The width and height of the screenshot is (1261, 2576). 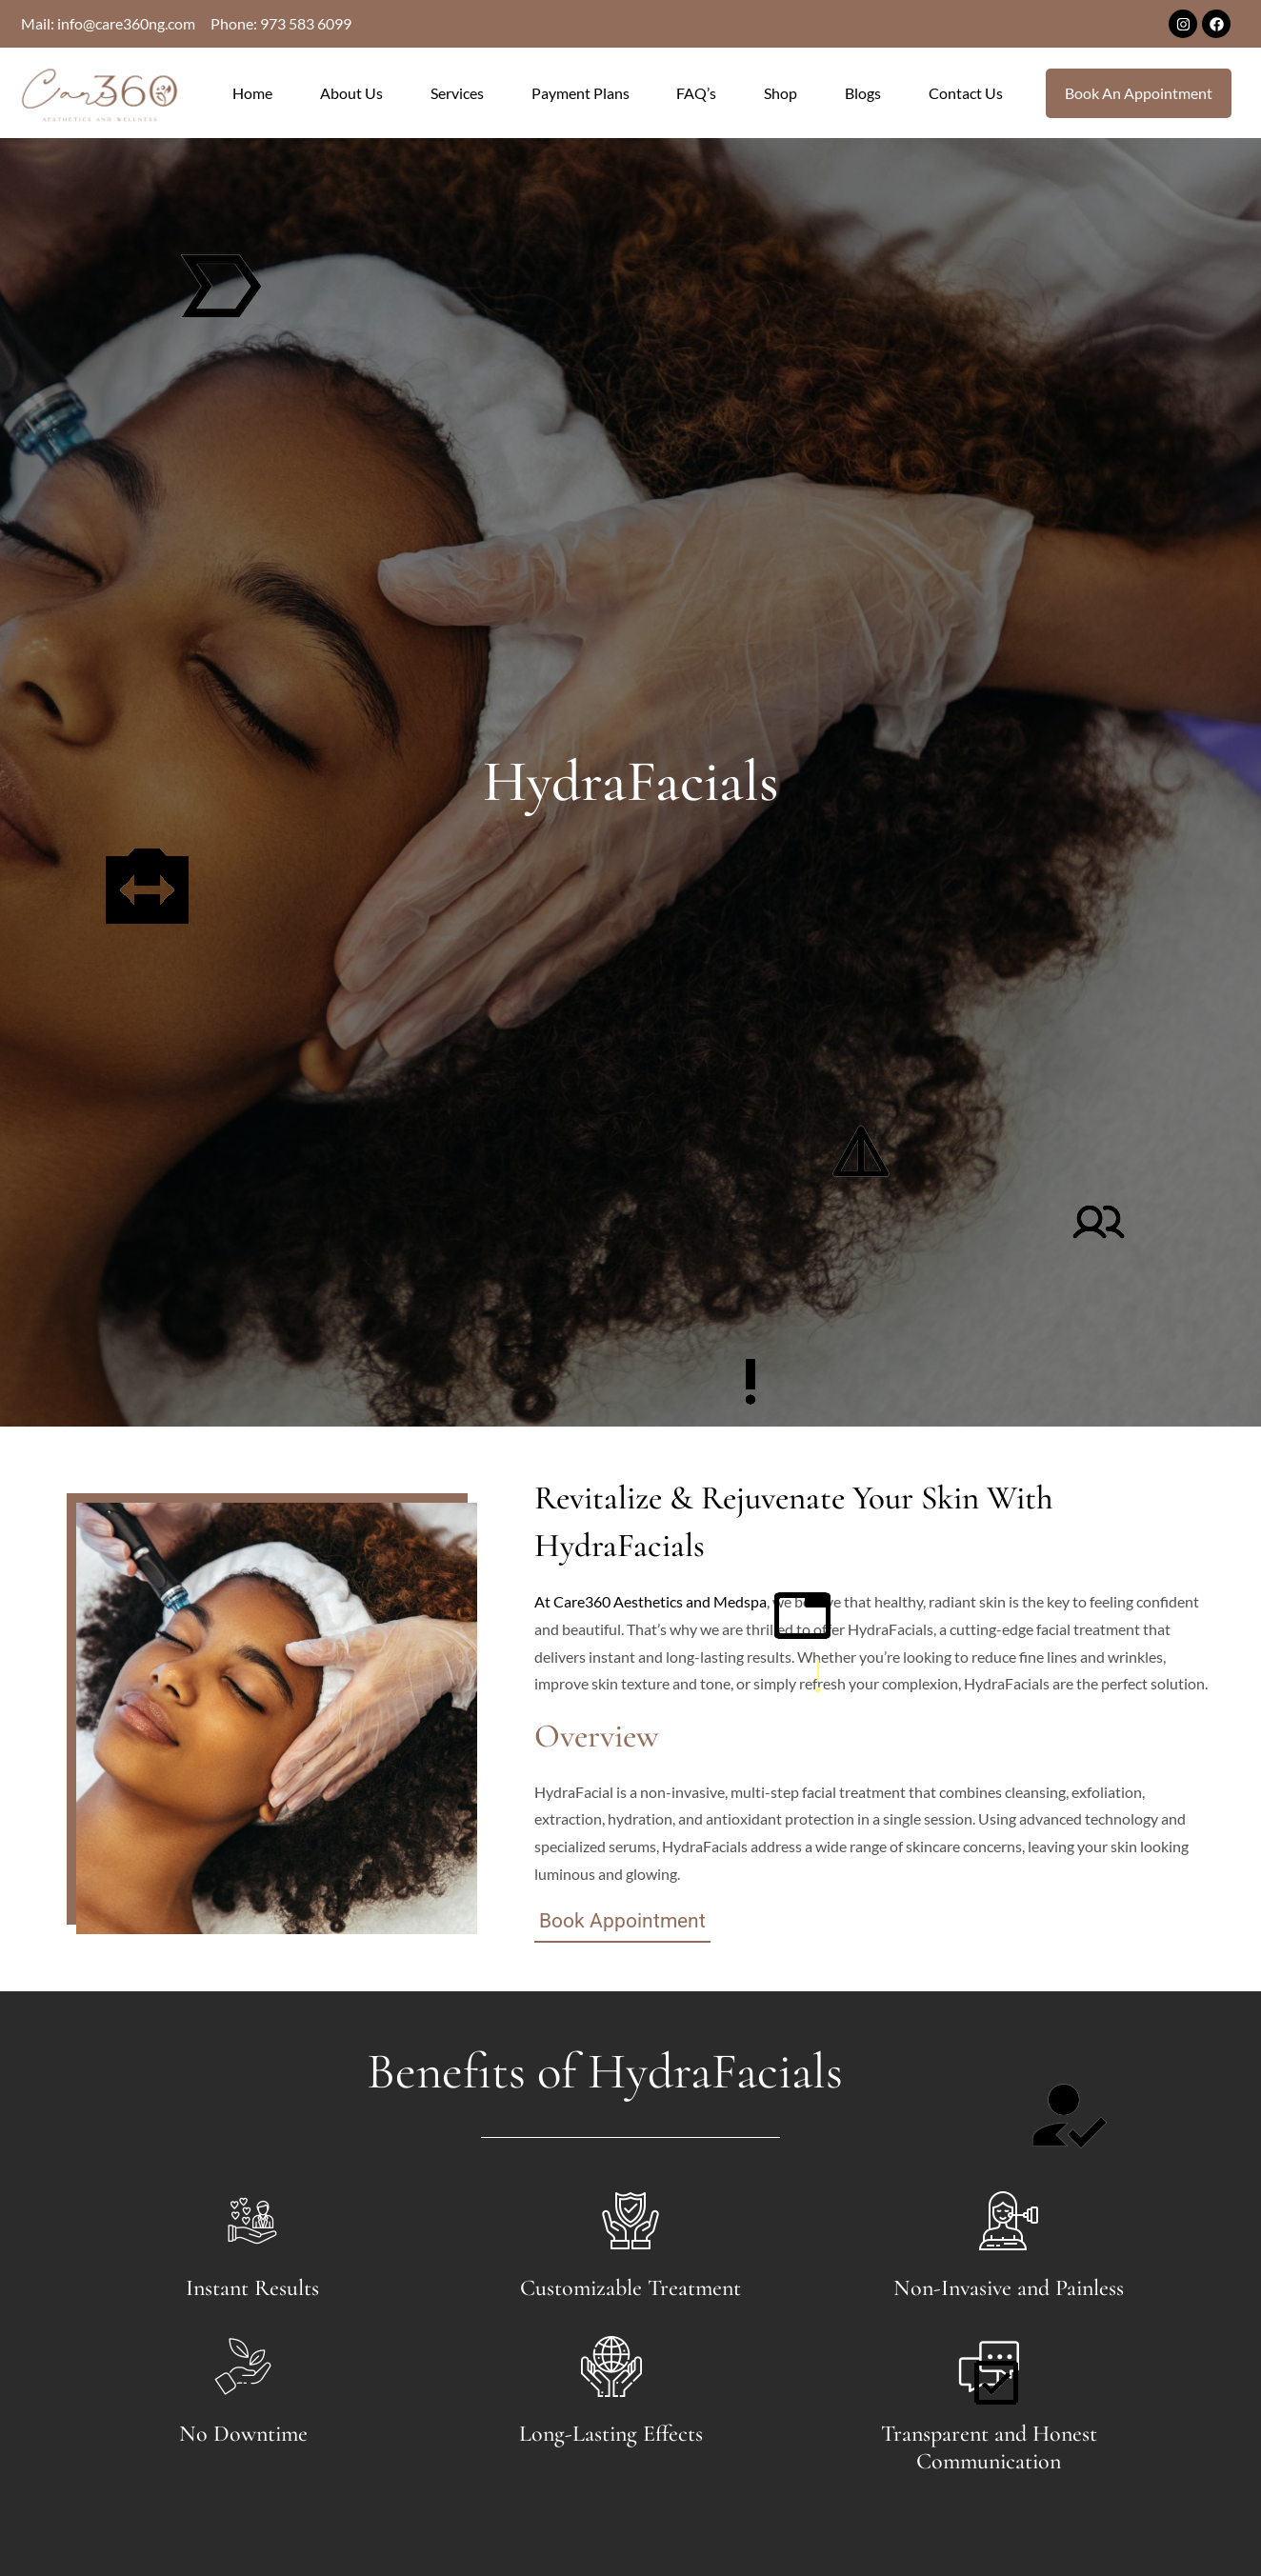 What do you see at coordinates (221, 286) in the screenshot?
I see `mark a message or item as important` at bounding box center [221, 286].